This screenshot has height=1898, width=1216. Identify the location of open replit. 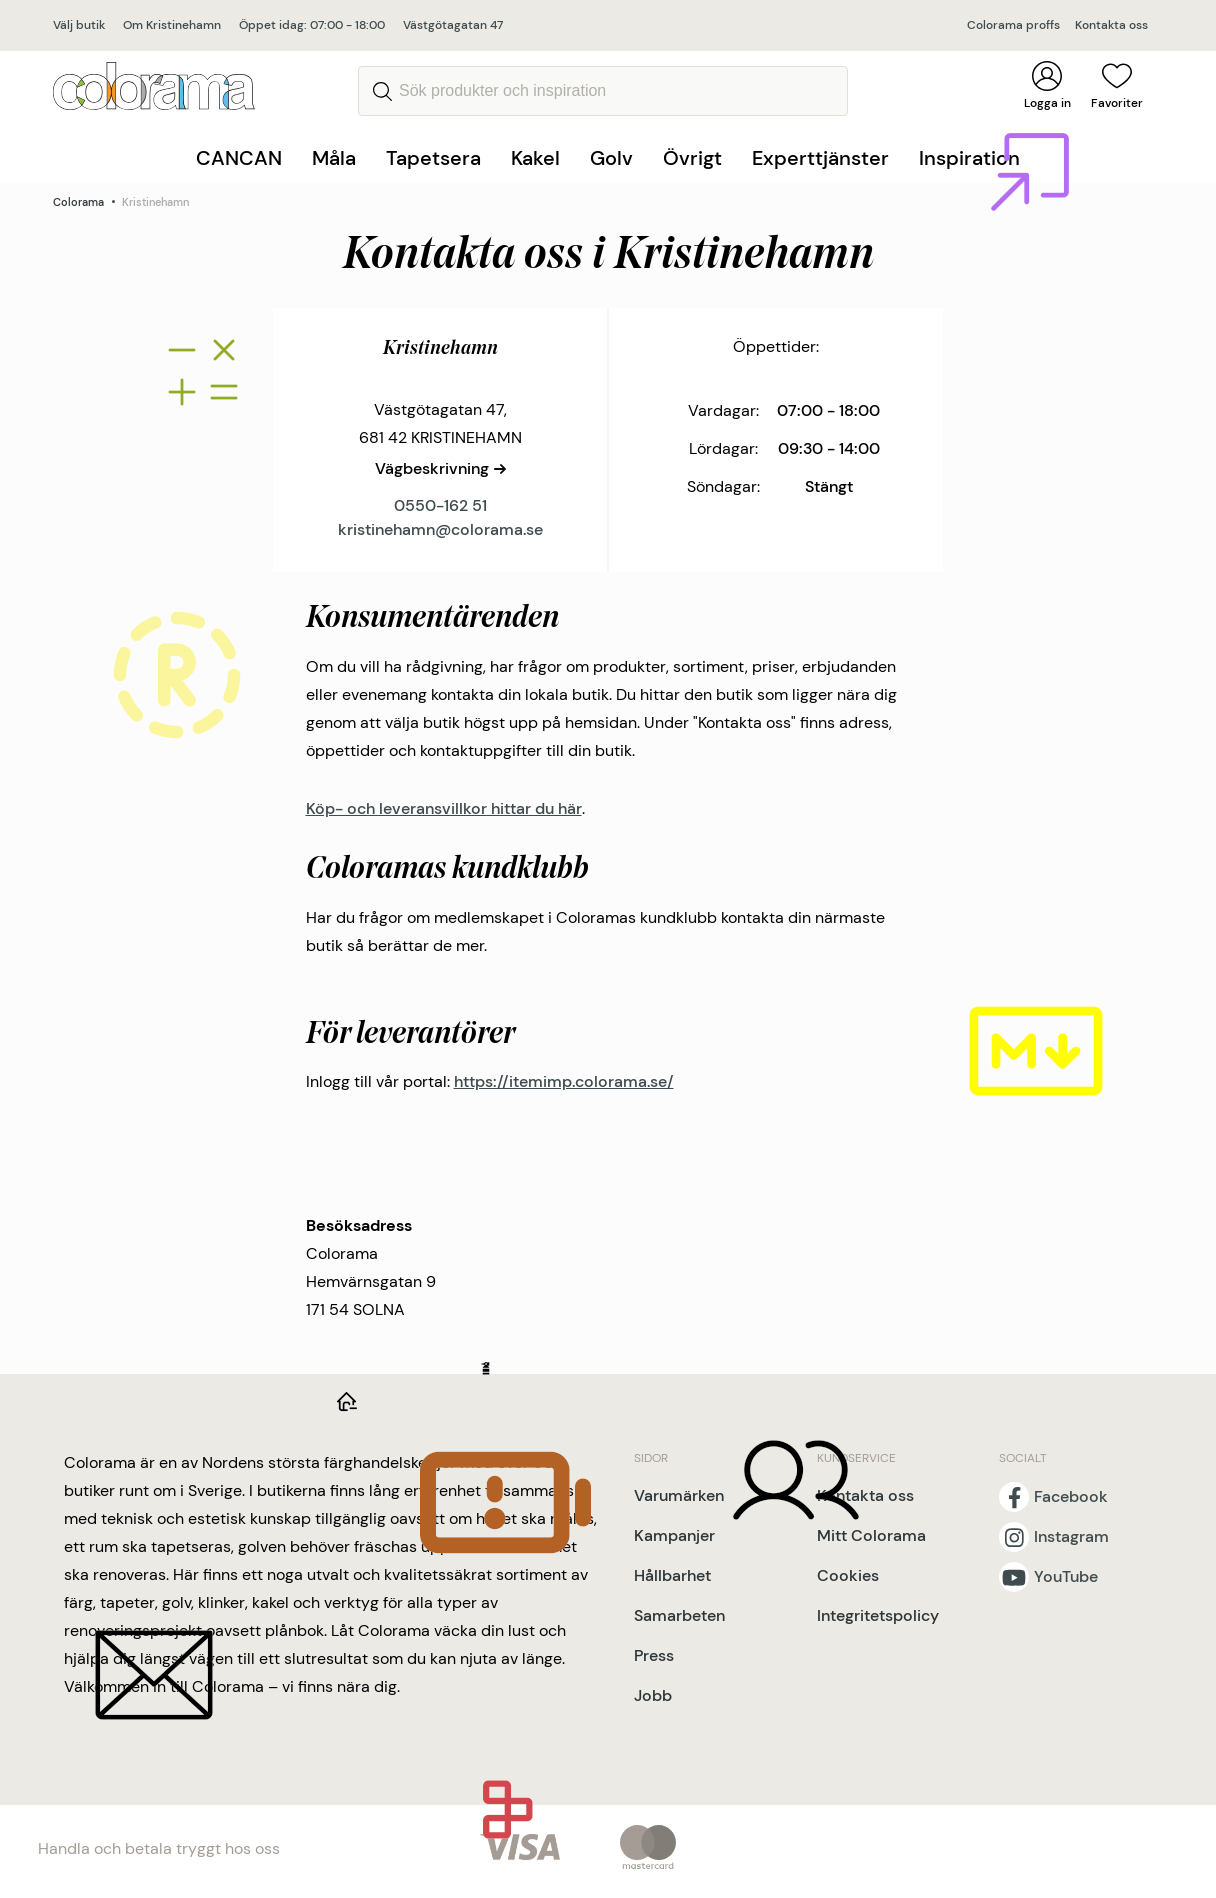
(503, 1809).